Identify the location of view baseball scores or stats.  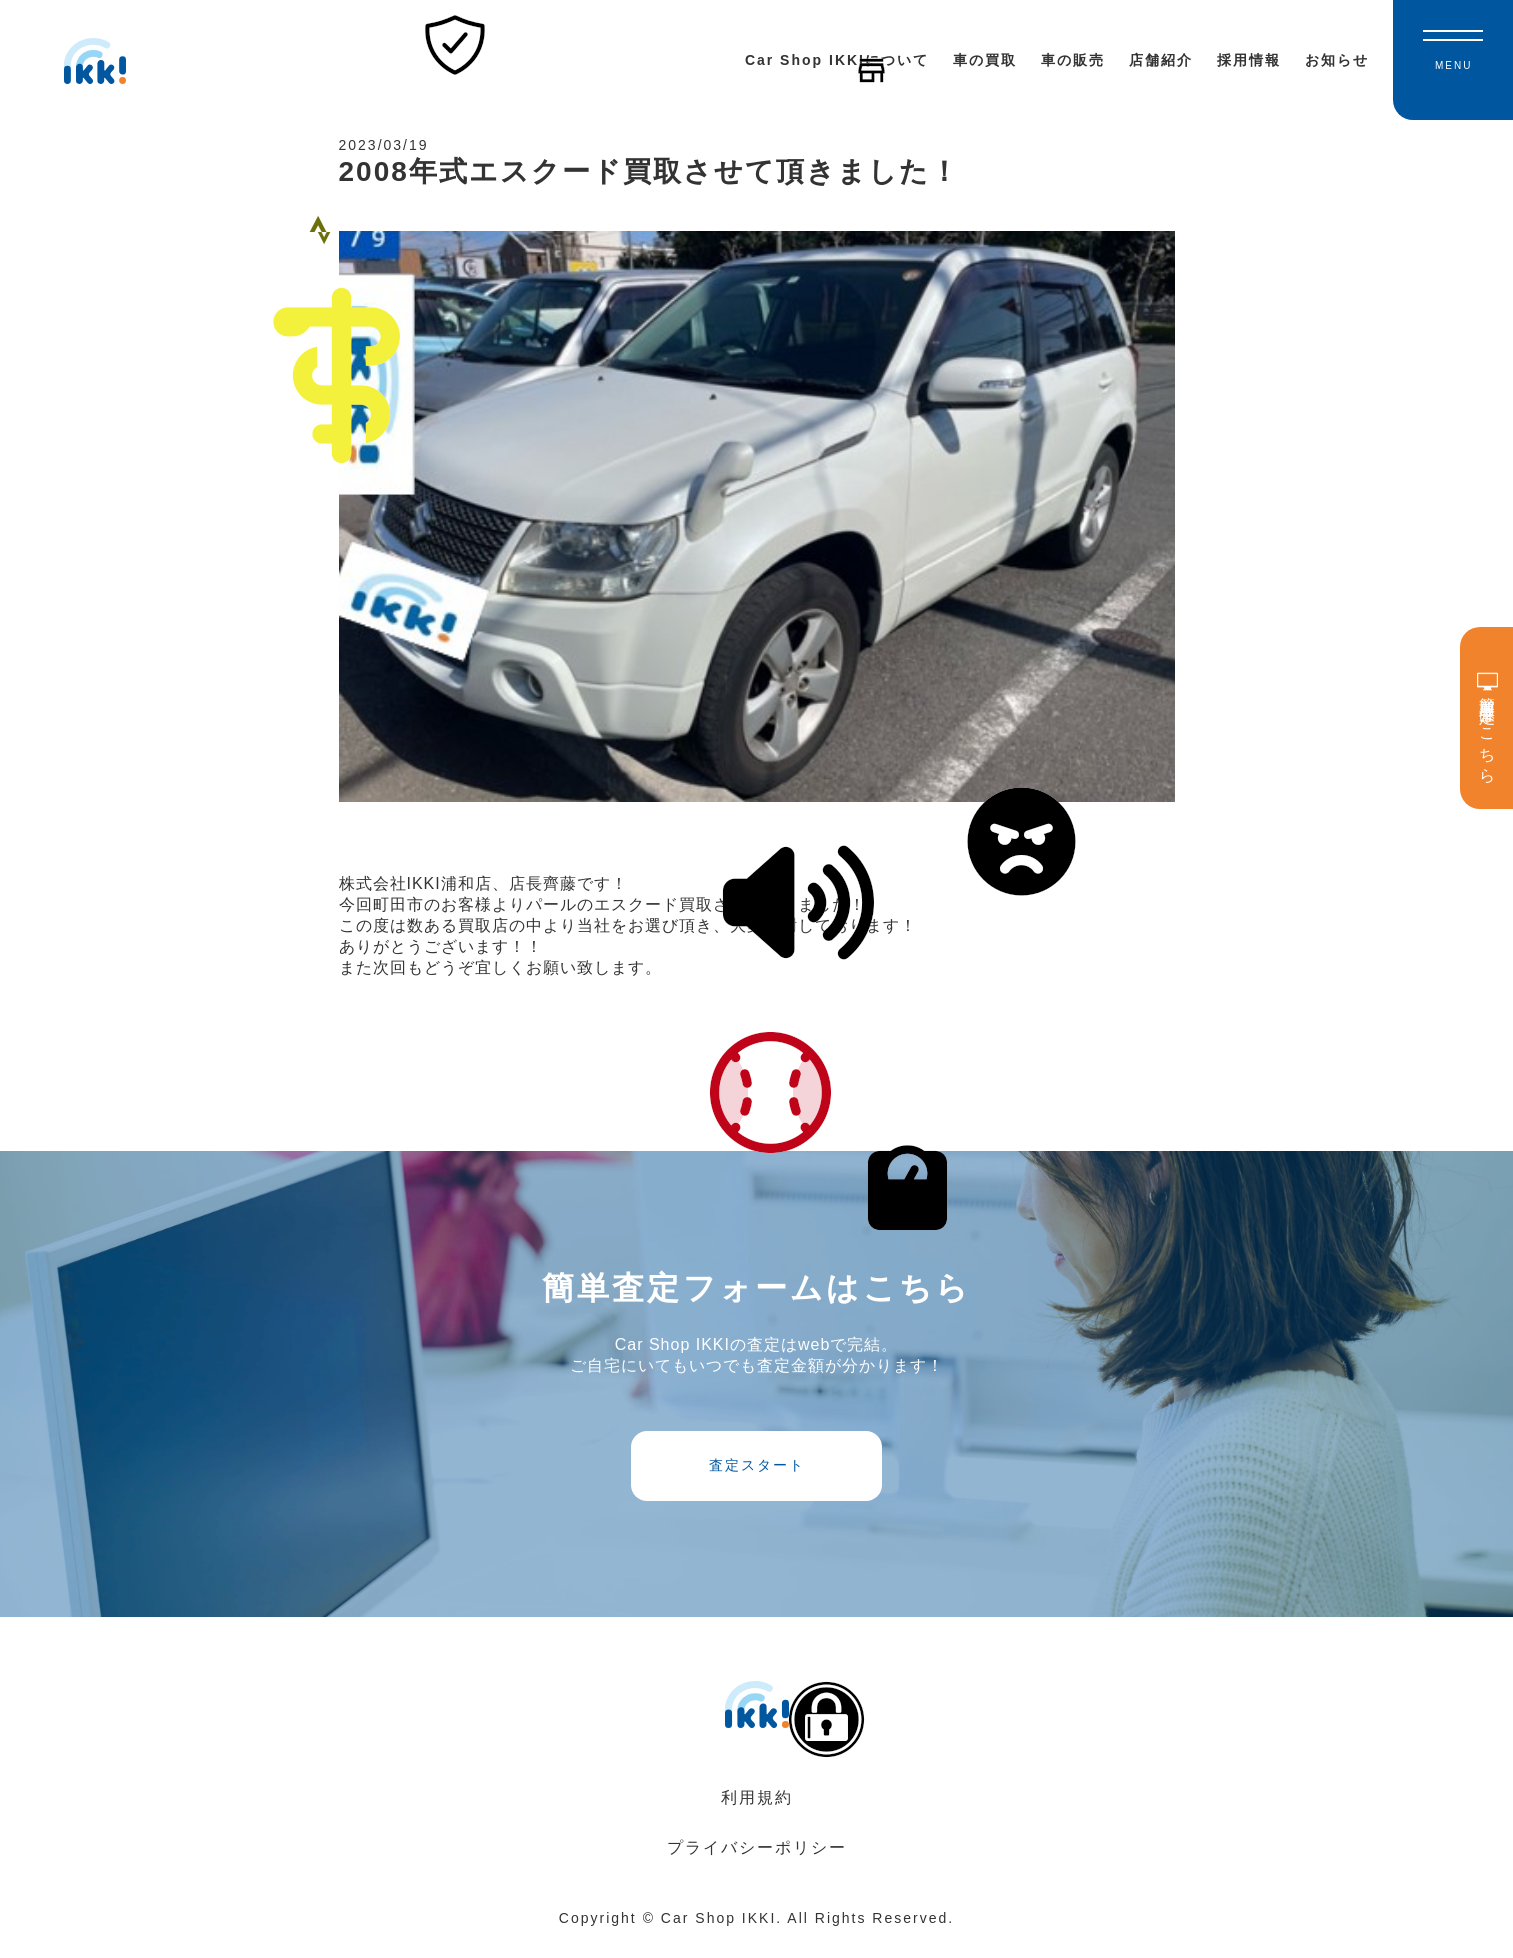
(770, 1092).